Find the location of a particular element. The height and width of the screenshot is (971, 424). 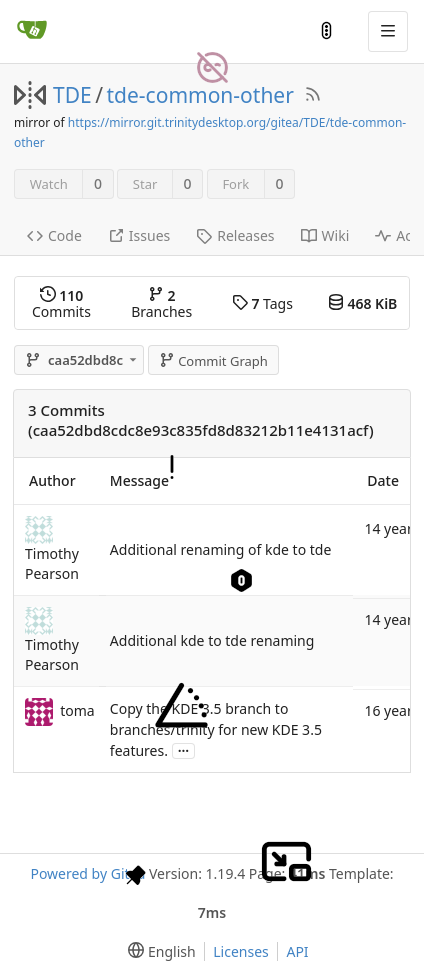

enable picture-in-picture mode is located at coordinates (286, 861).